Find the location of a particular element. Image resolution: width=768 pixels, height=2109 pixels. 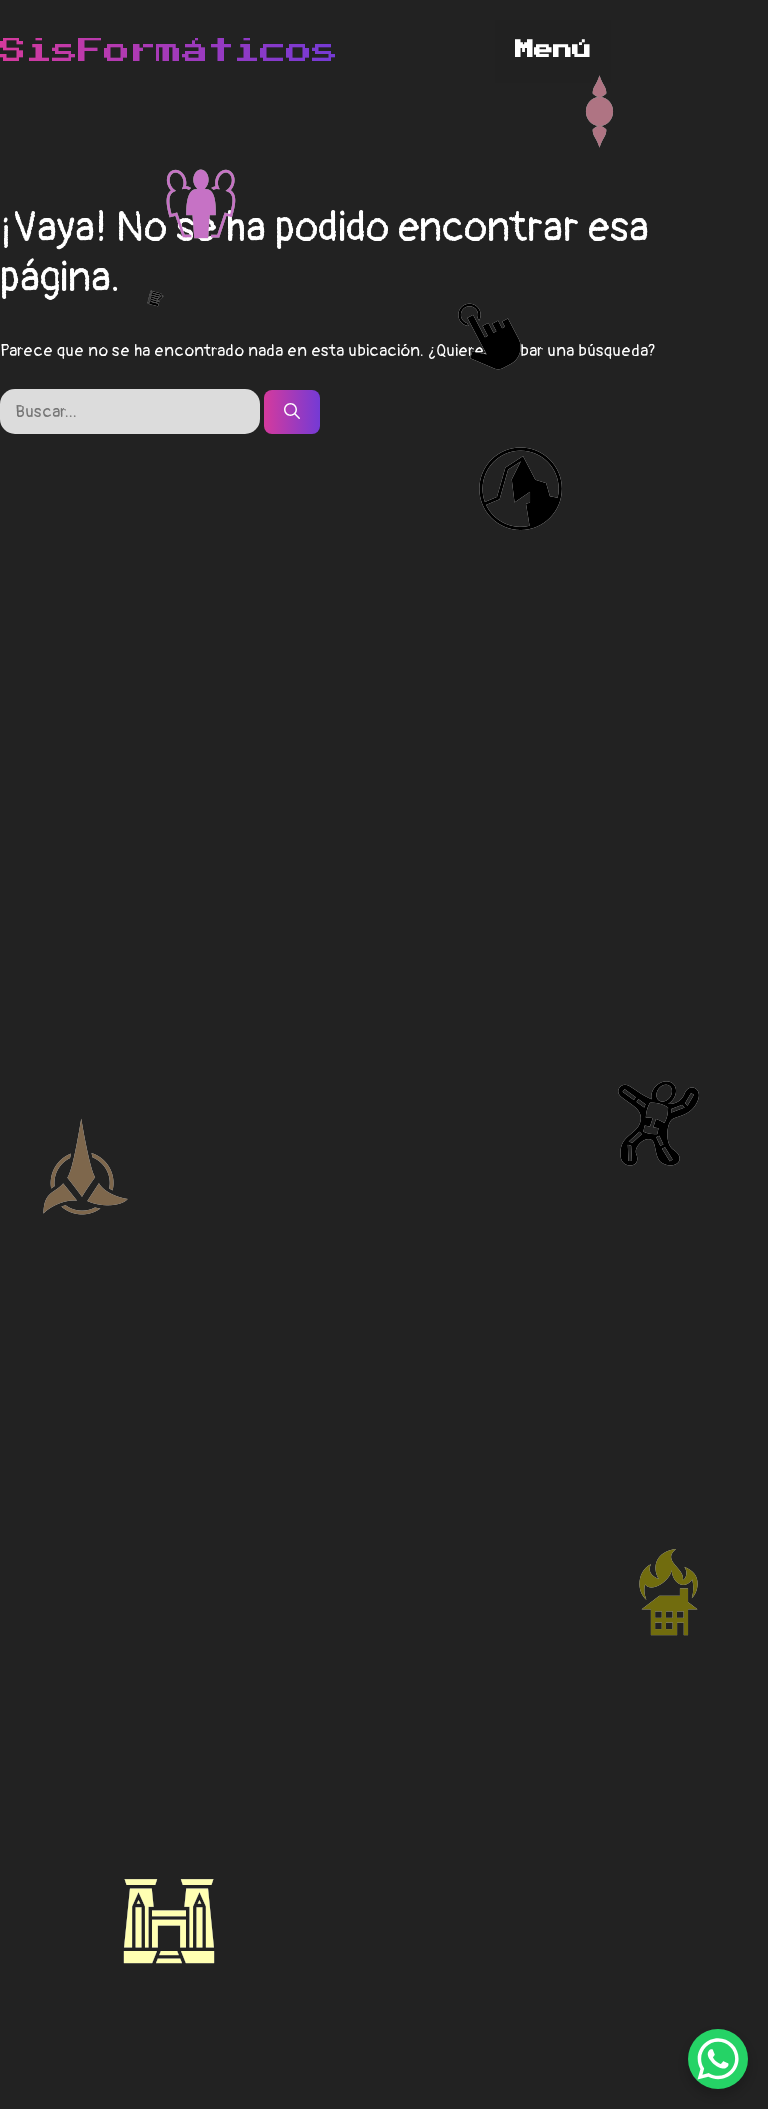

indicates player has reached level two is located at coordinates (599, 111).